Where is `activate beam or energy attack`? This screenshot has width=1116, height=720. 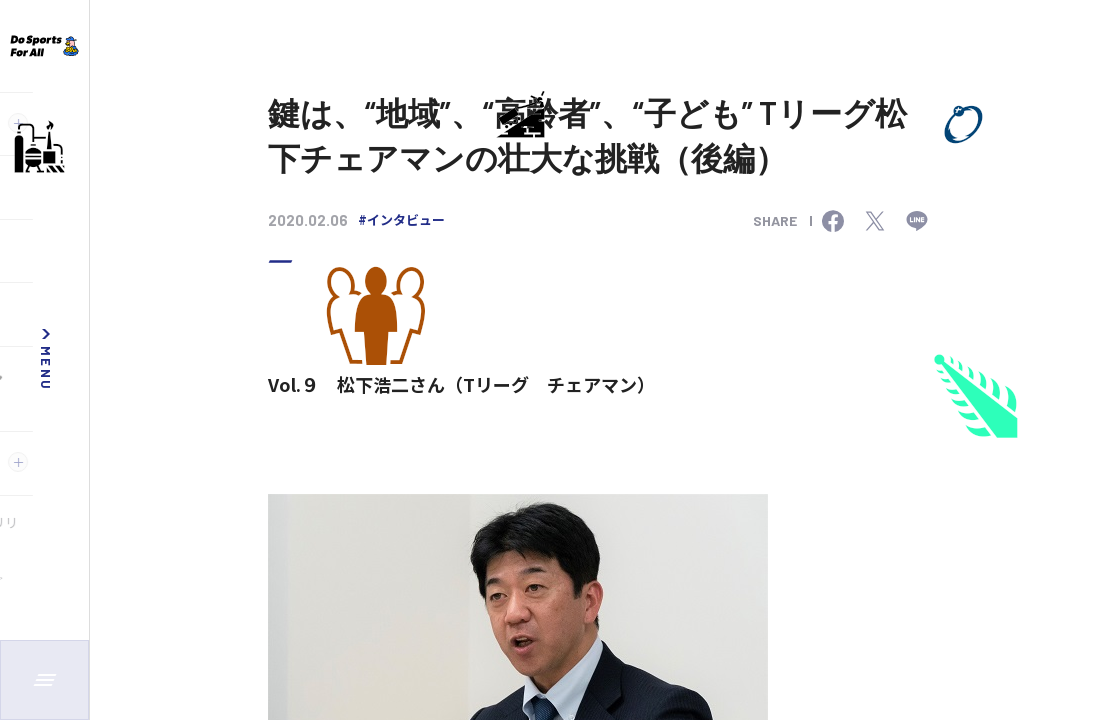 activate beam or energy attack is located at coordinates (976, 396).